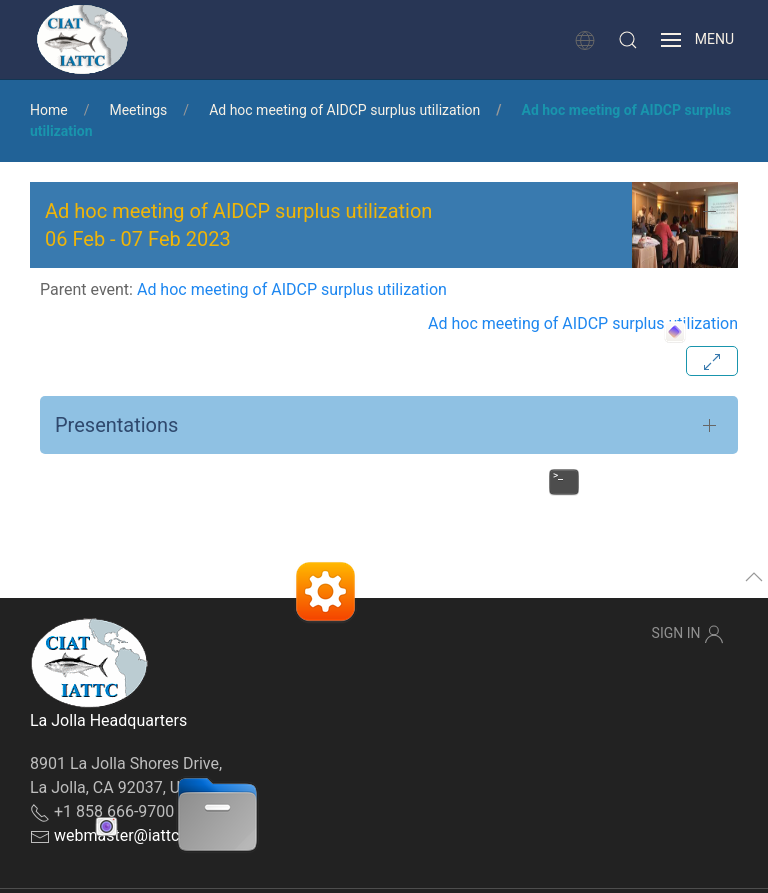 The height and width of the screenshot is (893, 768). What do you see at coordinates (675, 332) in the screenshot?
I see `open proton pass password manager` at bounding box center [675, 332].